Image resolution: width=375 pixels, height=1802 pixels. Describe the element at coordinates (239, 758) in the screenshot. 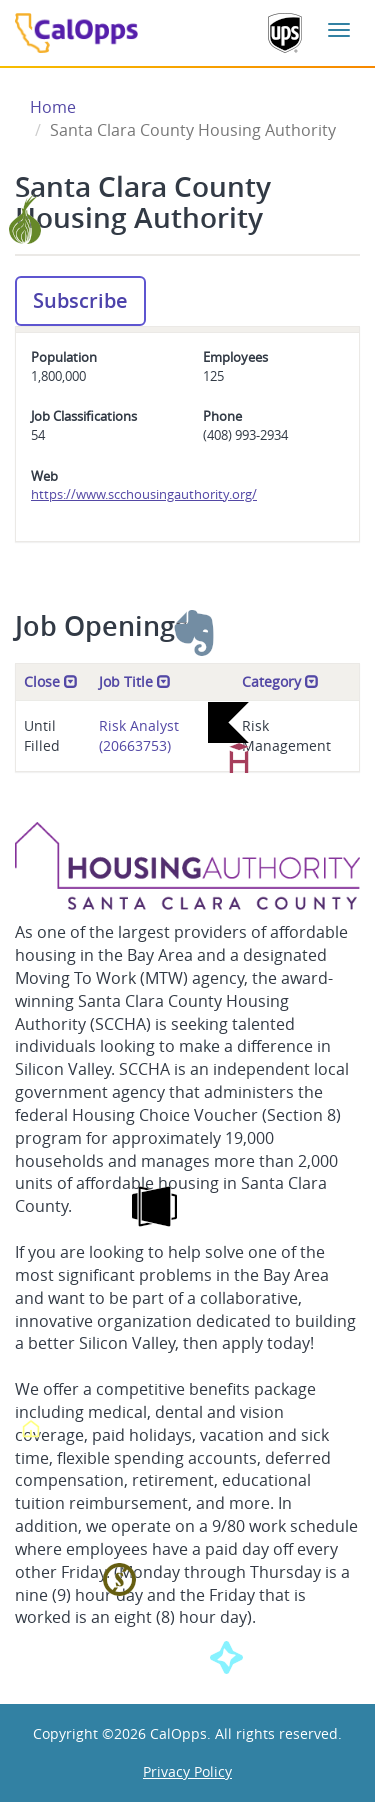

I see `visit the Hexlet learning platform` at that location.